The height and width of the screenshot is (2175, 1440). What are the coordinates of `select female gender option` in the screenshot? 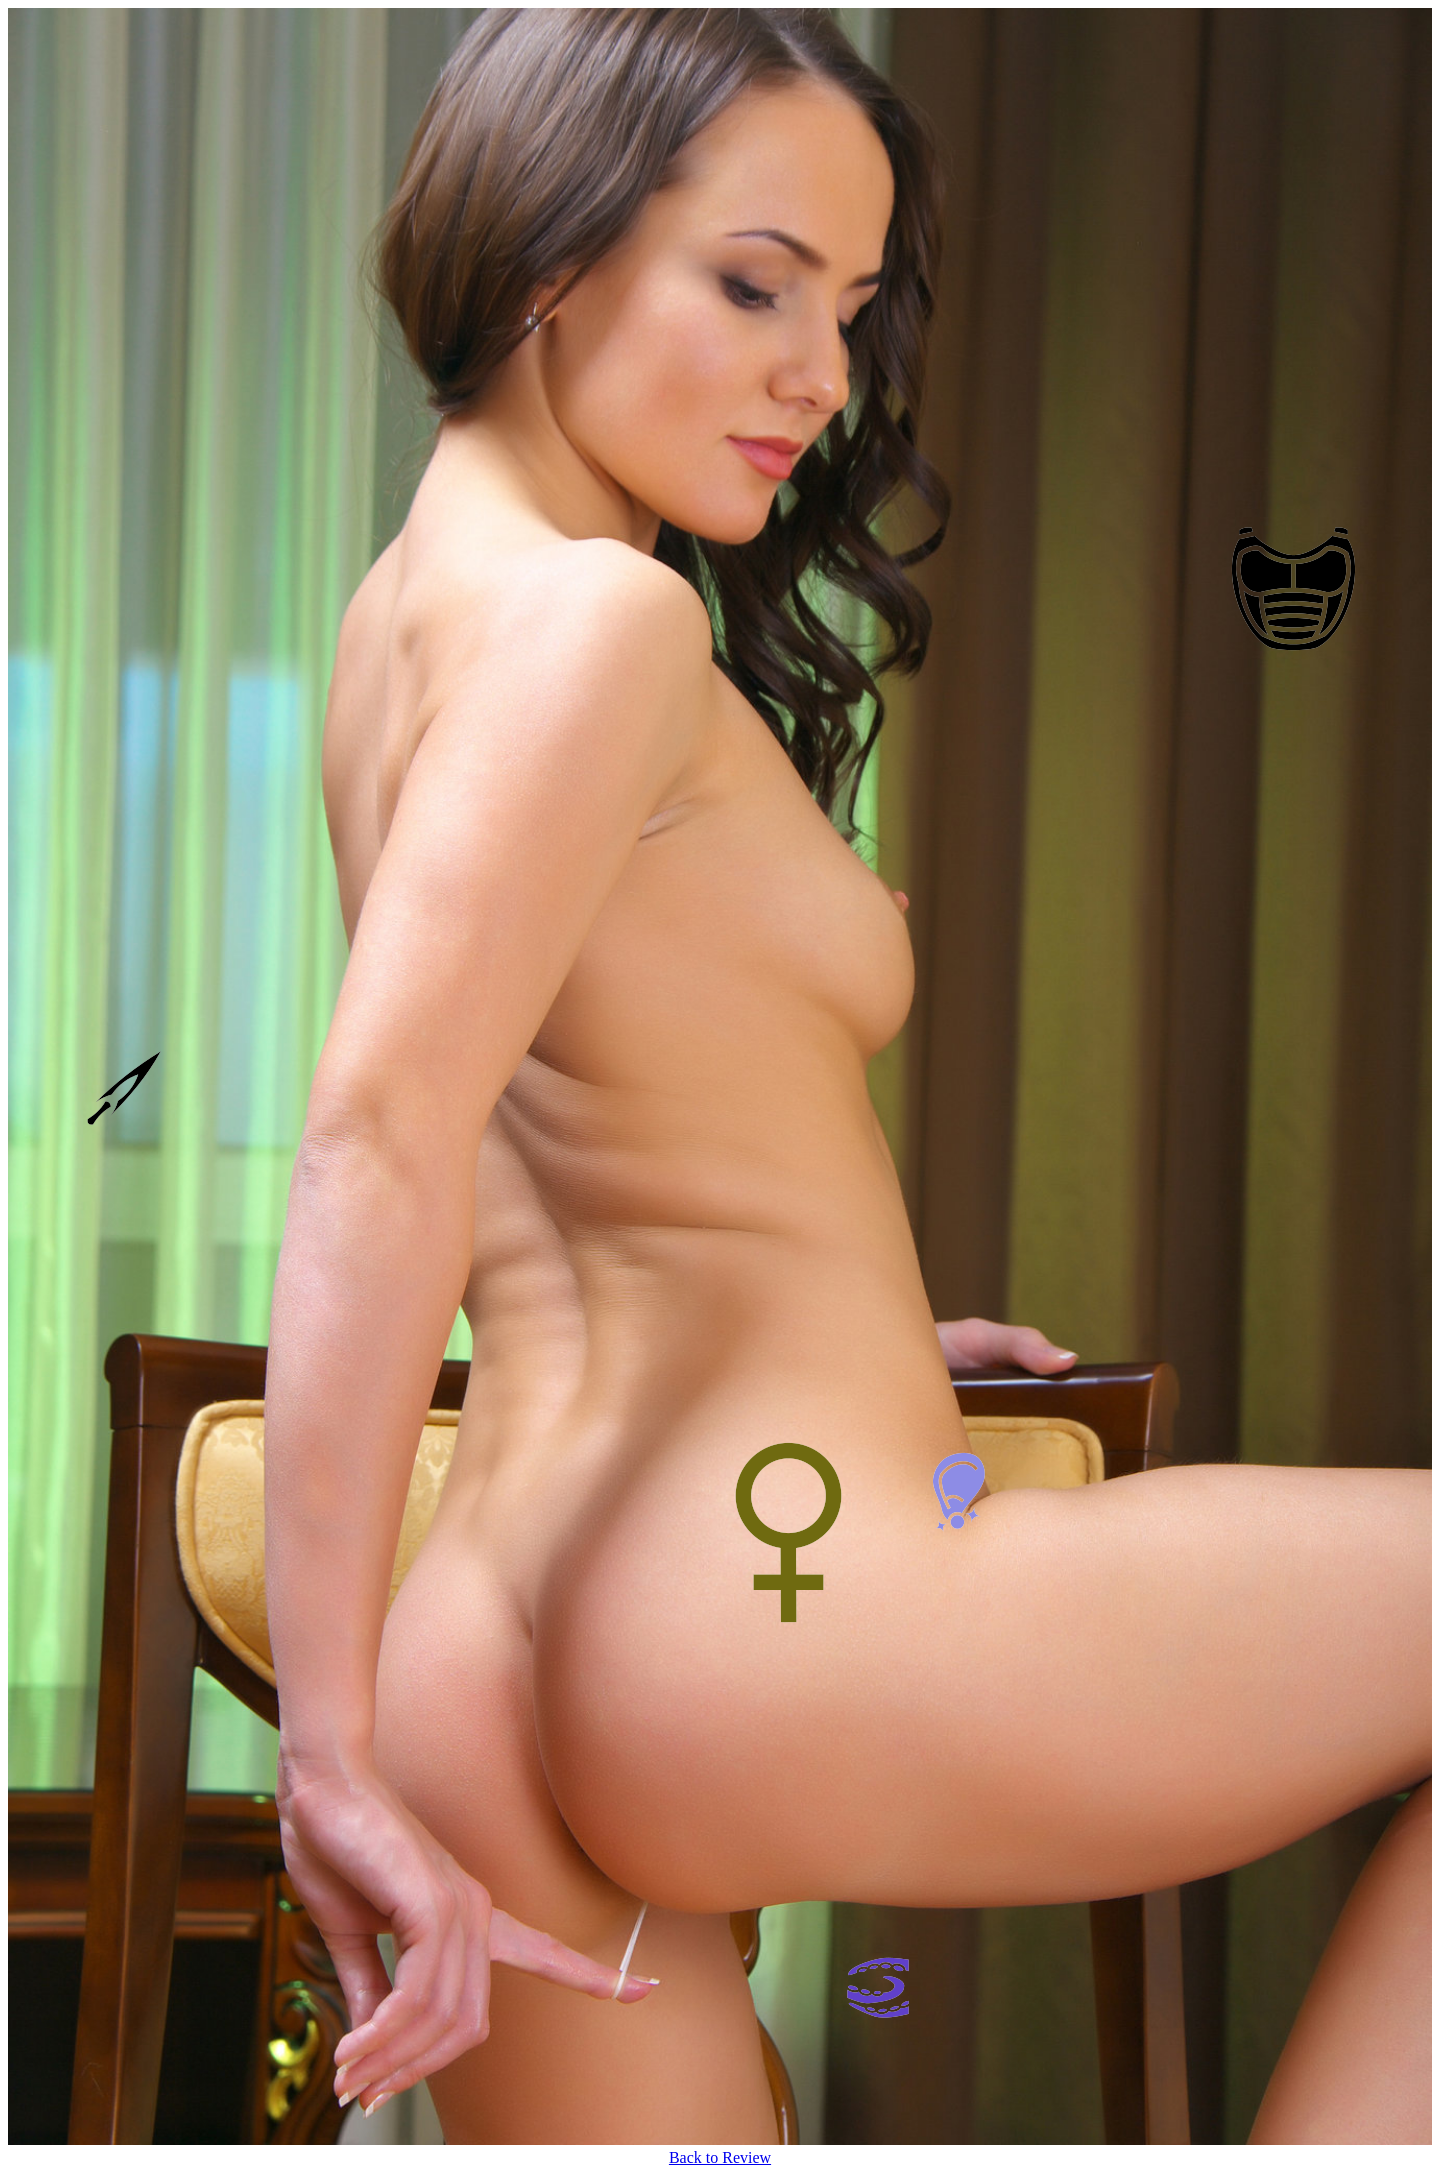 It's located at (788, 1532).